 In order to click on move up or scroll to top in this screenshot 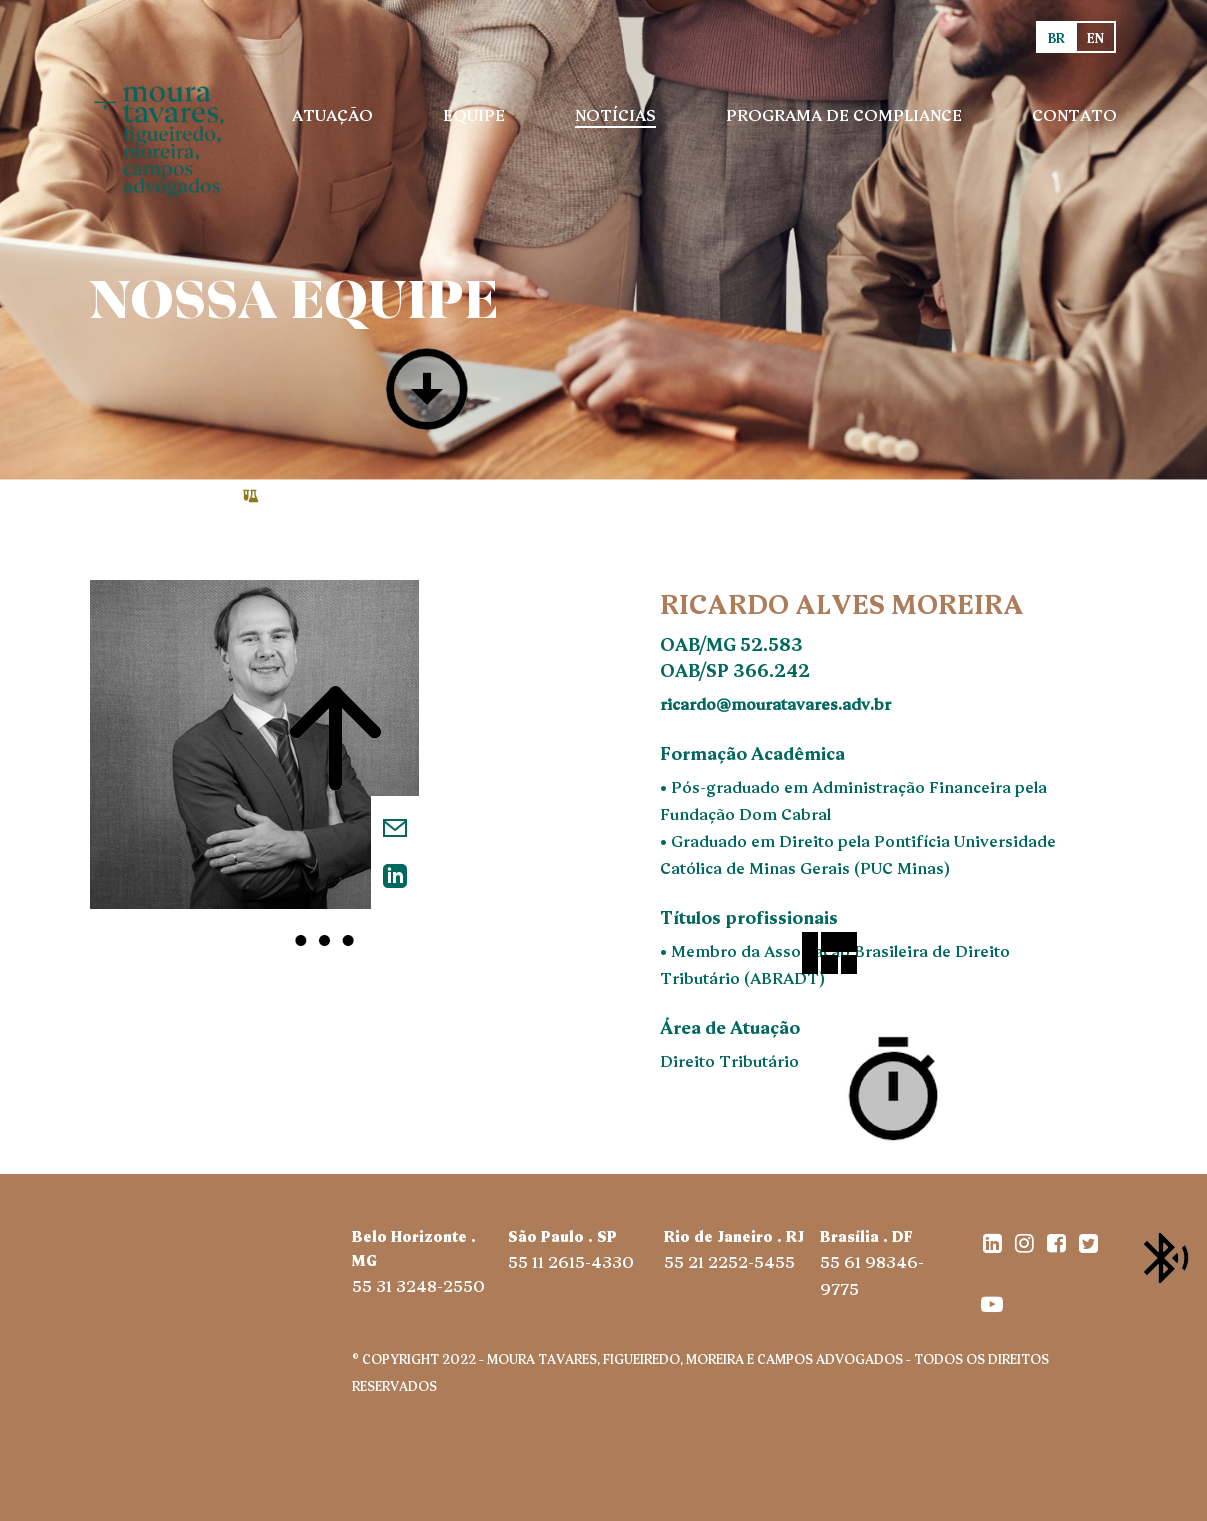, I will do `click(335, 738)`.